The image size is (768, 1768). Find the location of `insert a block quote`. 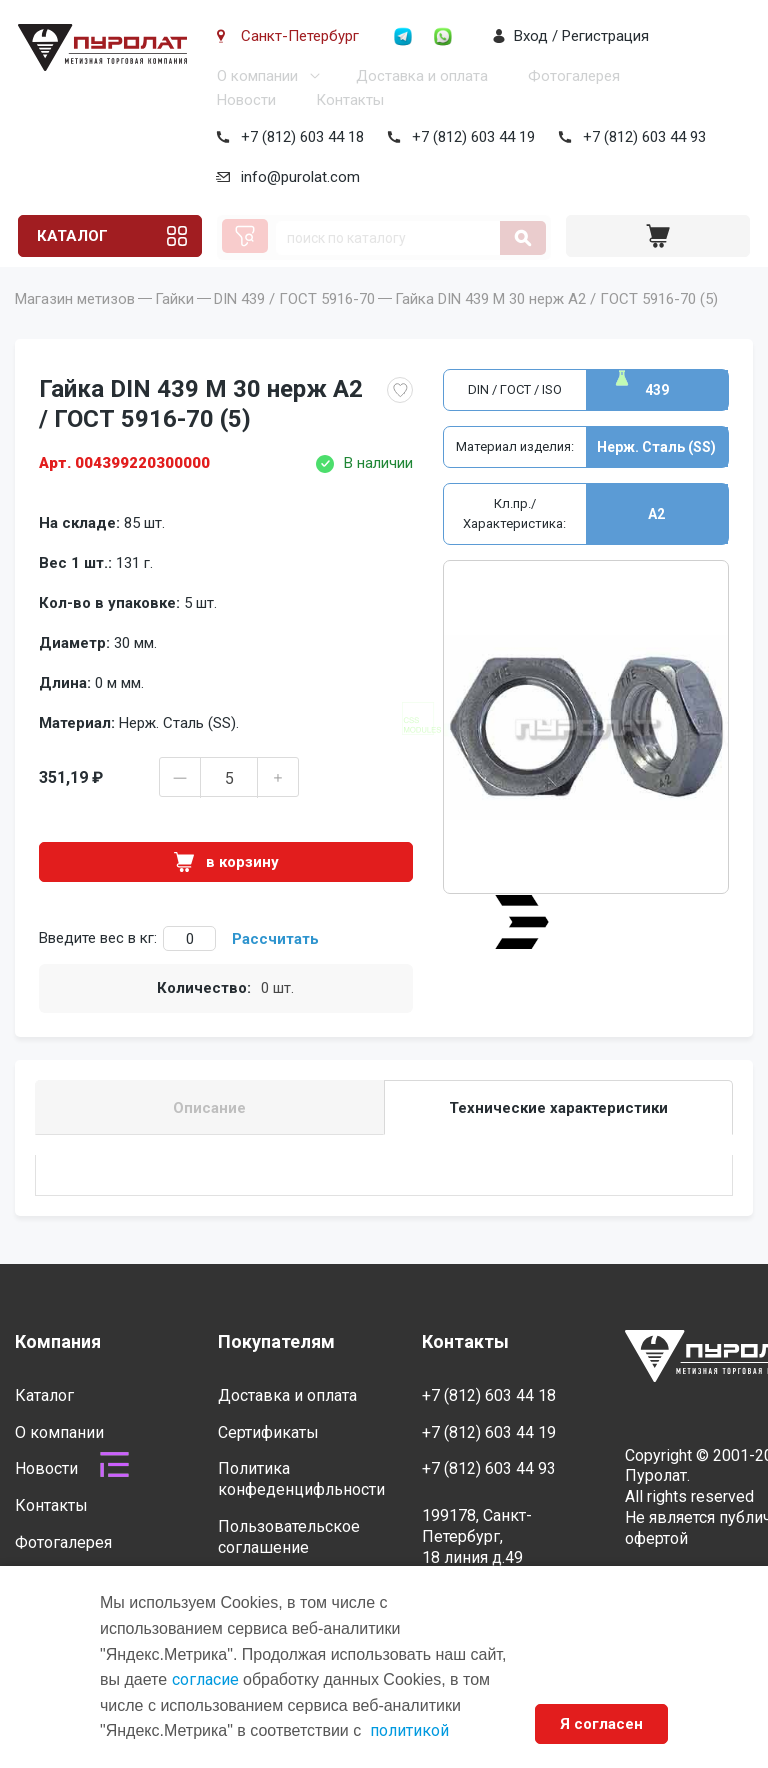

insert a block quote is located at coordinates (114, 1464).